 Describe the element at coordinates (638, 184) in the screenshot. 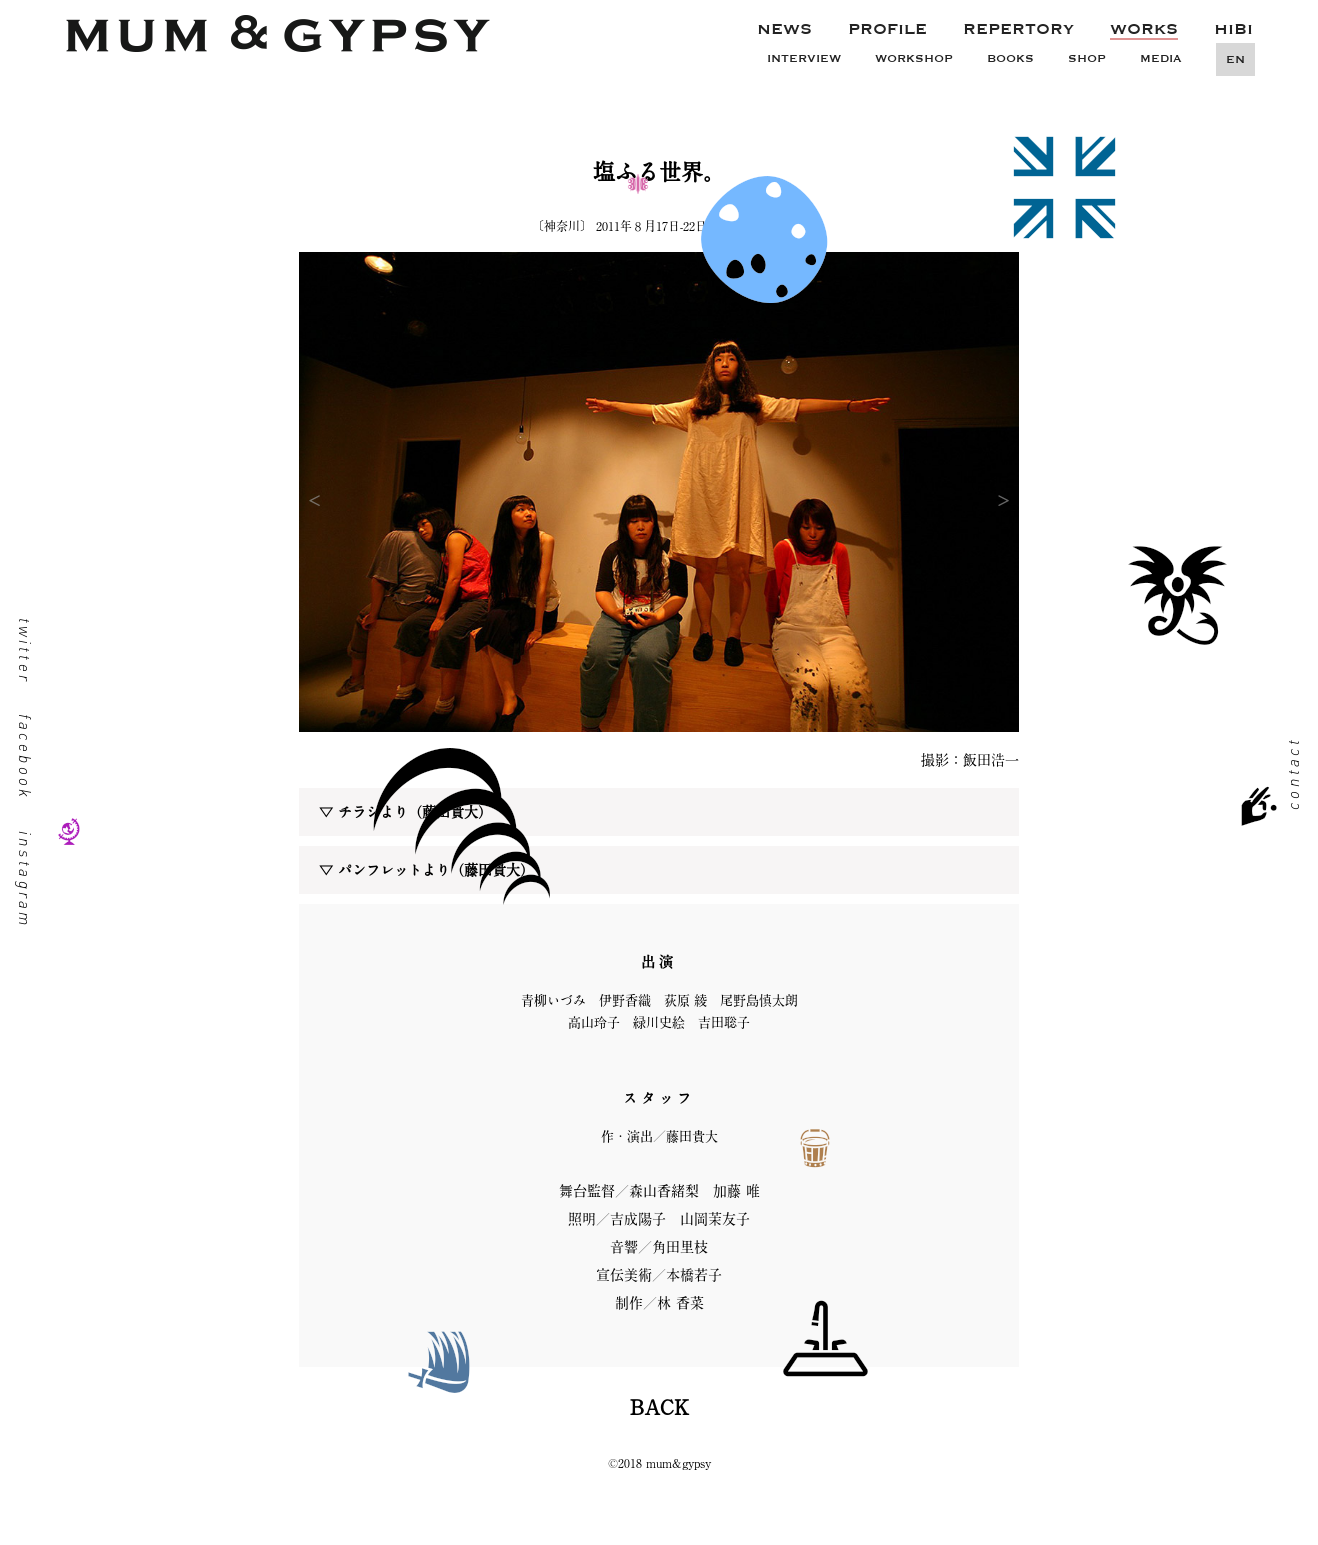

I see `abstract game element or power-up indicator` at that location.